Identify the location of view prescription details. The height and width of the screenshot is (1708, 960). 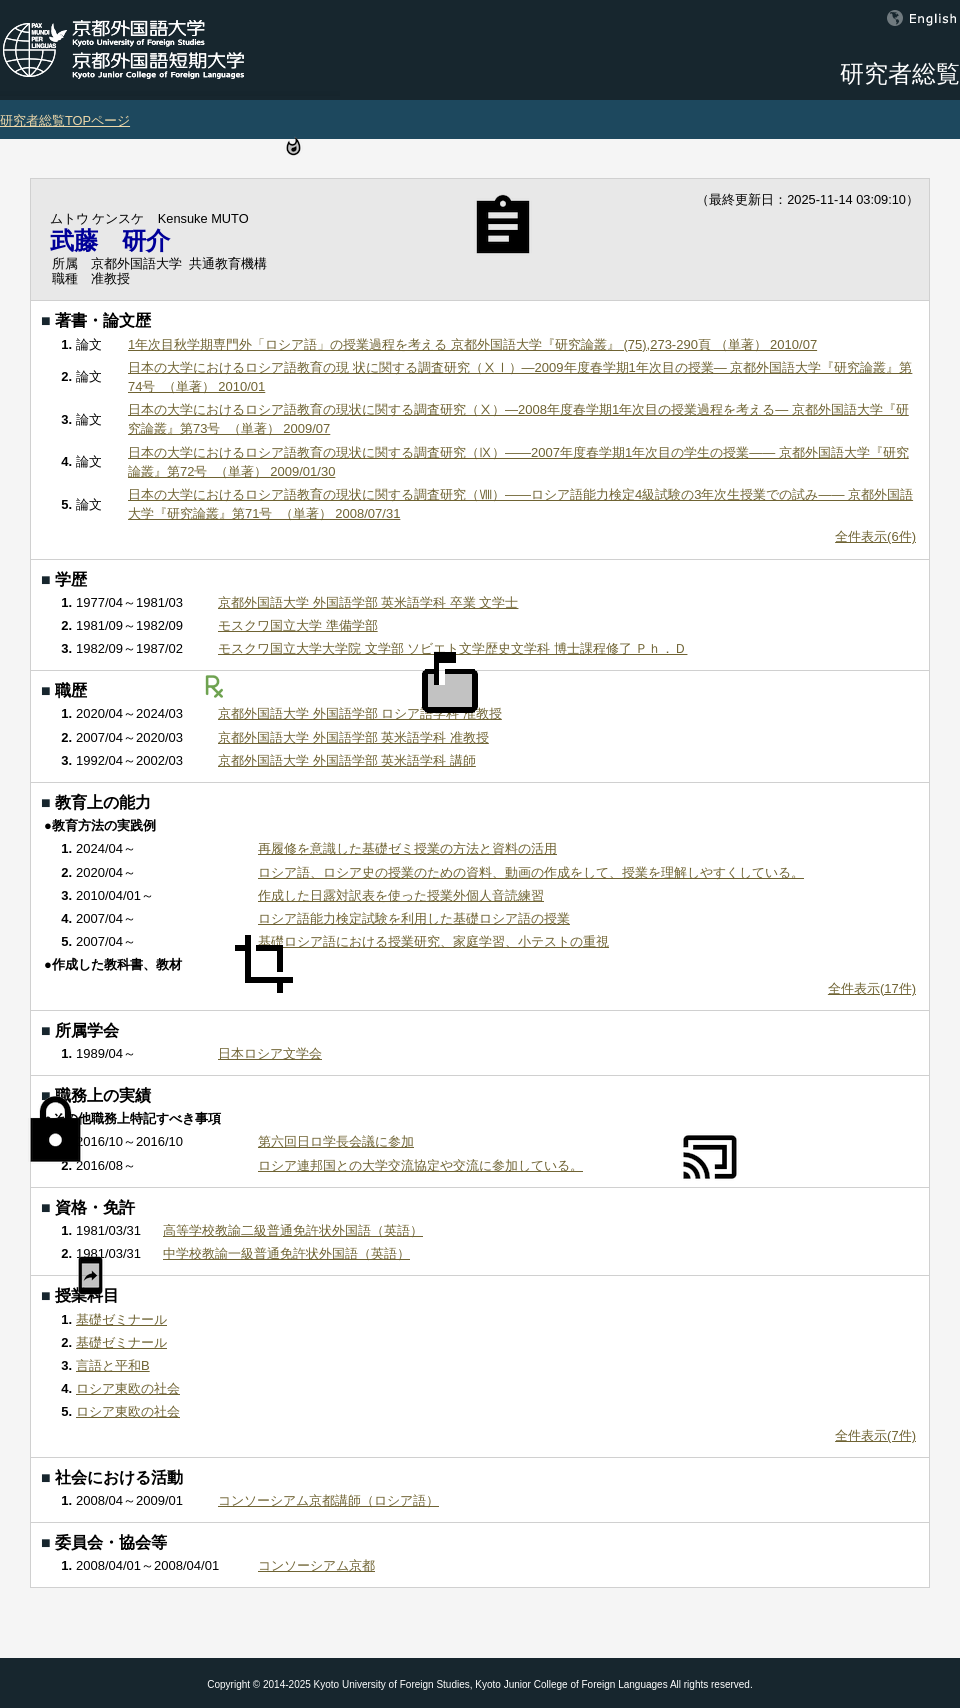
(213, 686).